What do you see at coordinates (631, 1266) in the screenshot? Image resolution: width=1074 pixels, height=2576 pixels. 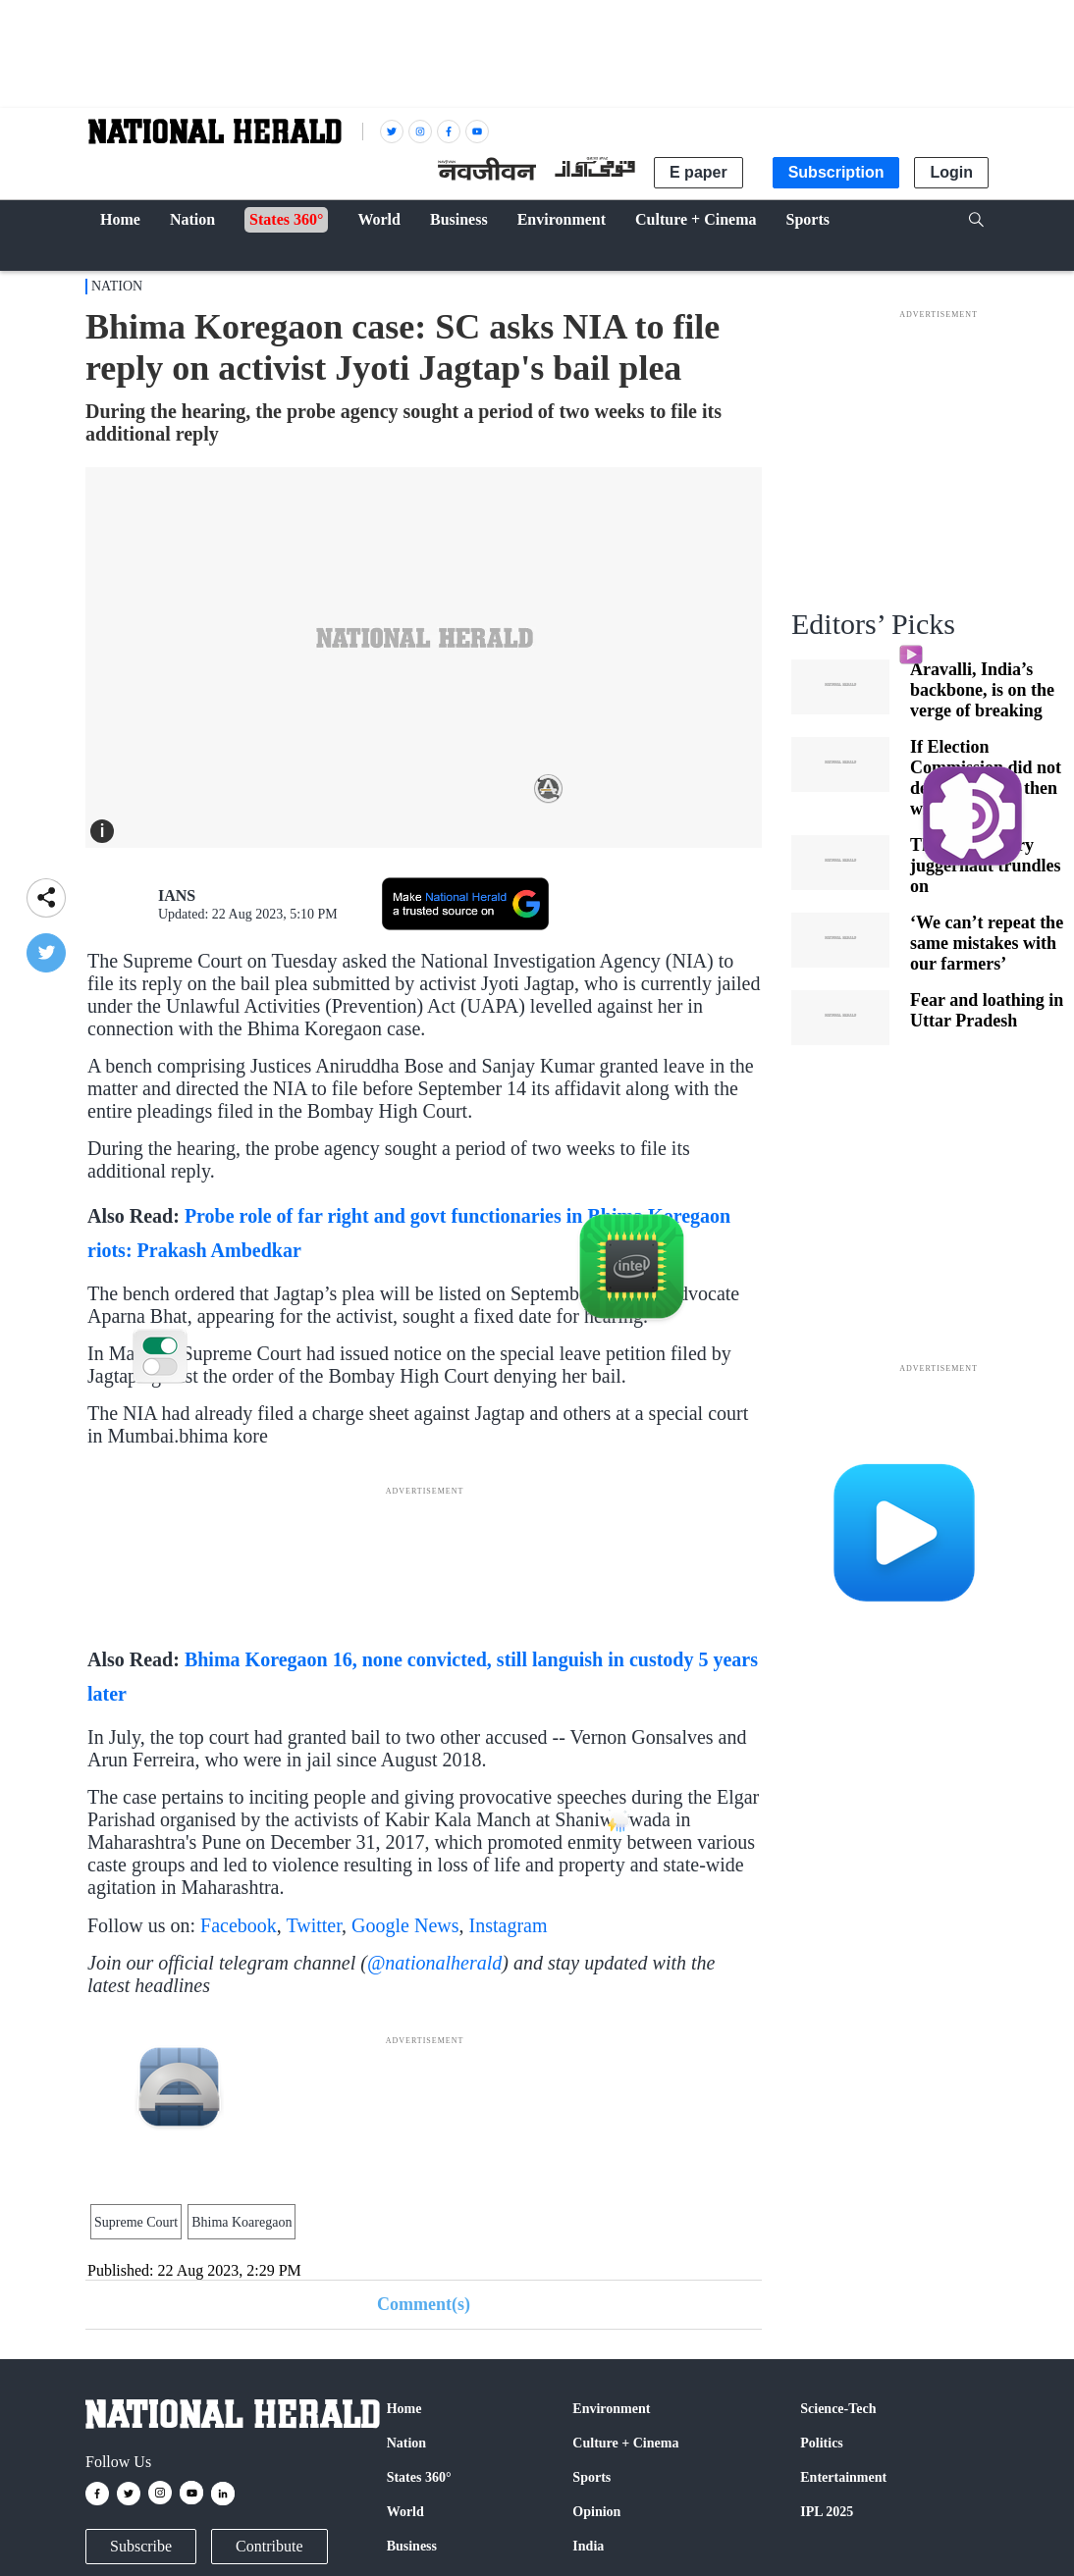 I see `open cpu frequency monitoring app` at bounding box center [631, 1266].